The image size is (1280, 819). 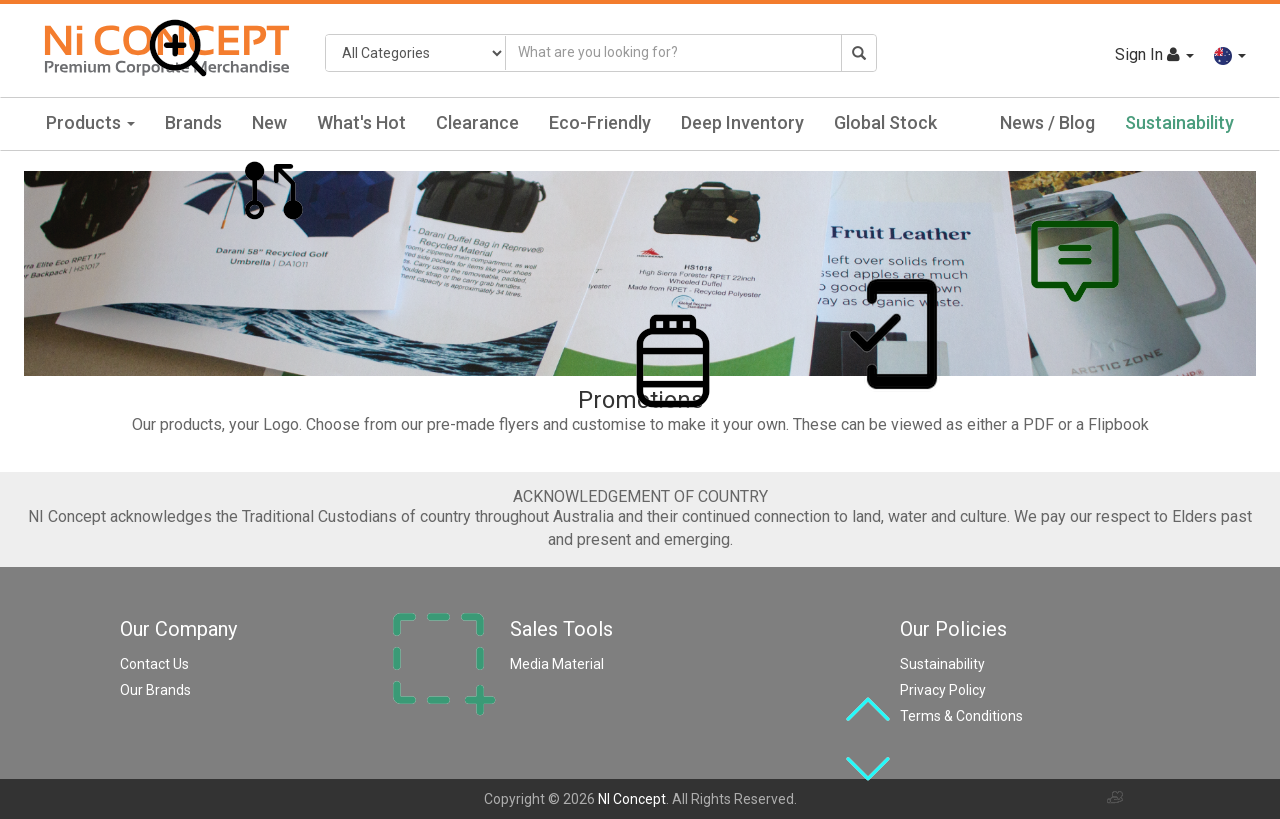 What do you see at coordinates (673, 361) in the screenshot?
I see `view product or container details` at bounding box center [673, 361].